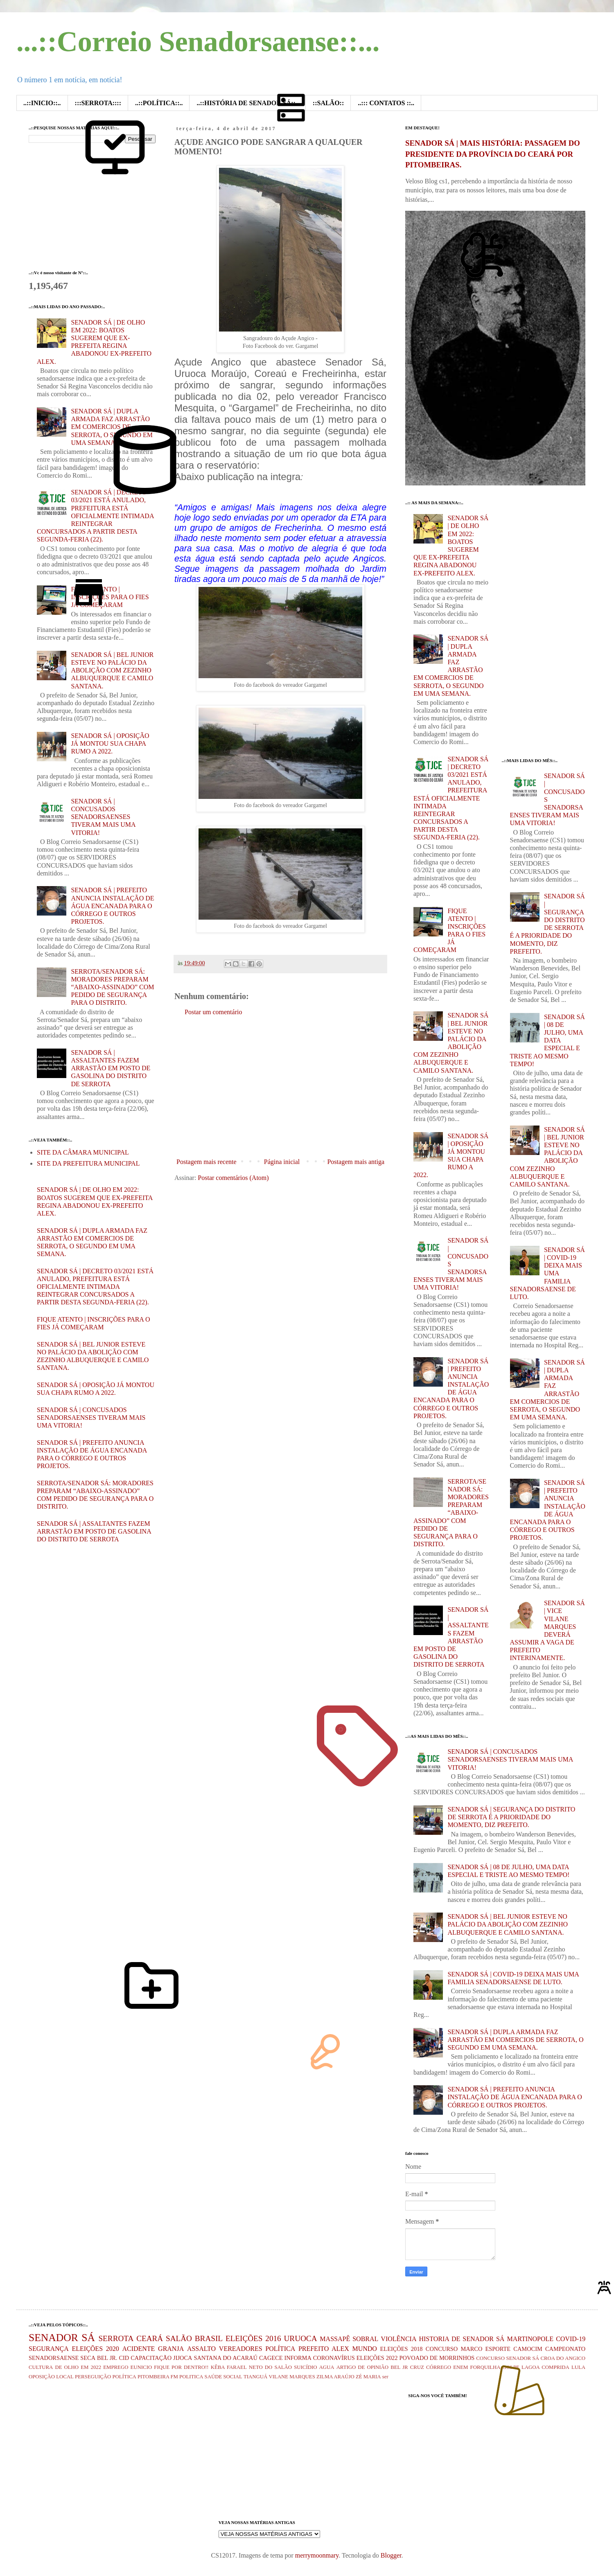 This screenshot has width=614, height=2576. I want to click on system check passed or monitor verified, so click(115, 147).